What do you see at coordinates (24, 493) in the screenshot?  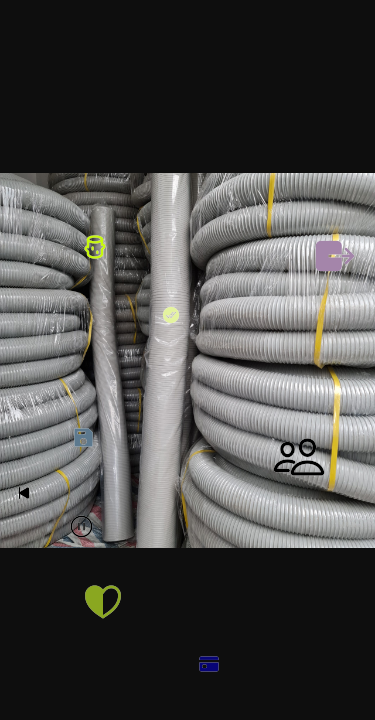 I see `skip to the previous track` at bounding box center [24, 493].